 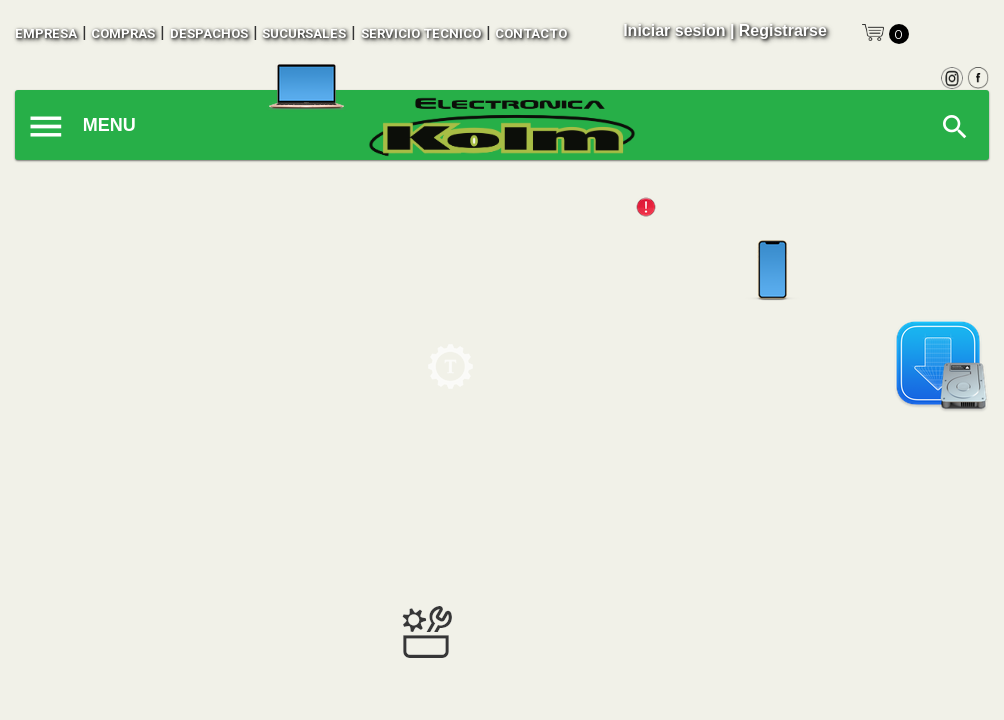 I want to click on indicates an important alert or warning, so click(x=646, y=207).